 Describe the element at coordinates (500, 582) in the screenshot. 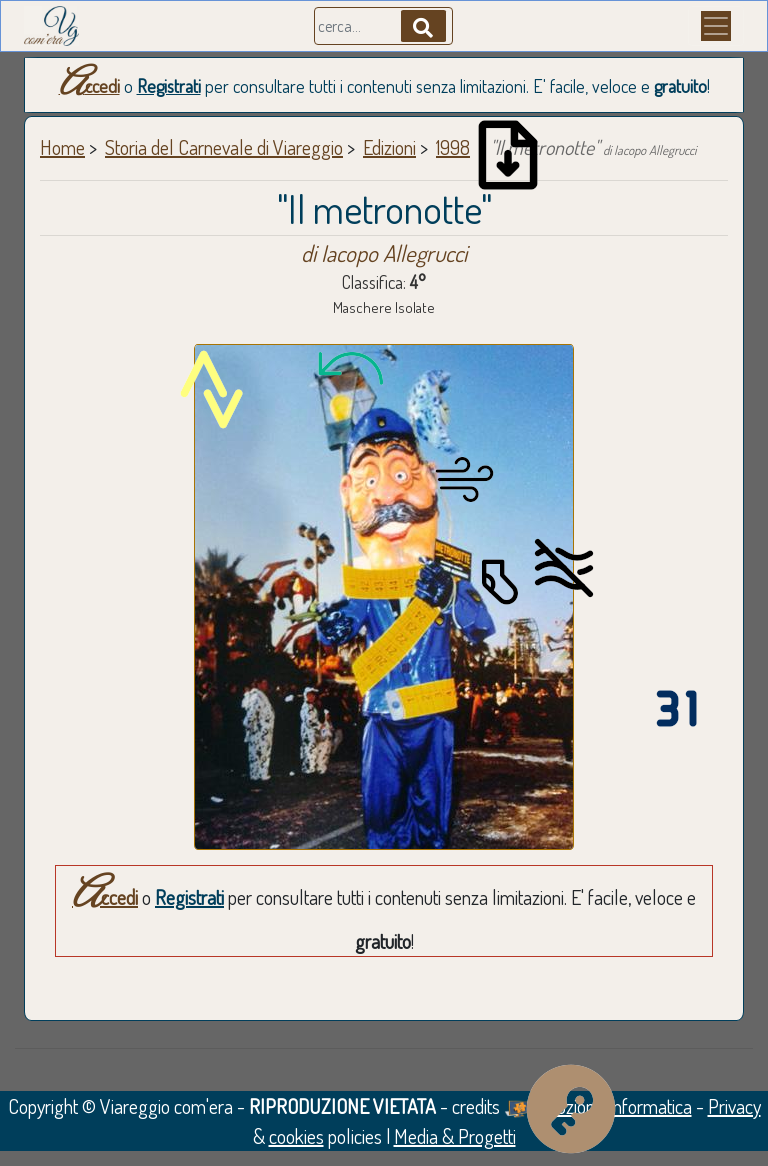

I see `view clothing or apparel category` at that location.